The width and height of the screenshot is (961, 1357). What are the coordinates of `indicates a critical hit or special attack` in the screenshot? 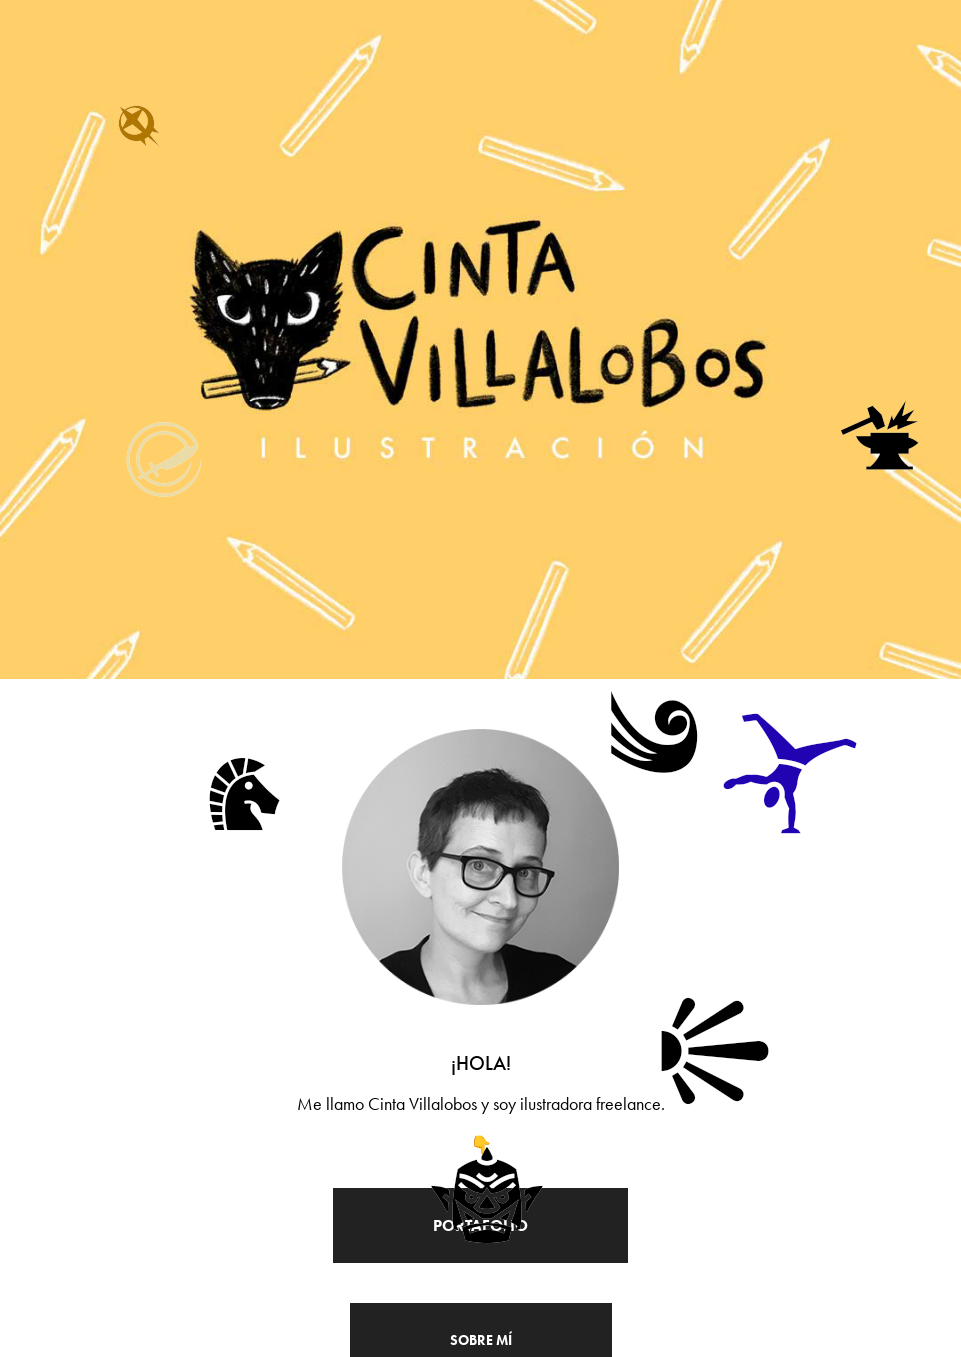 It's located at (139, 126).